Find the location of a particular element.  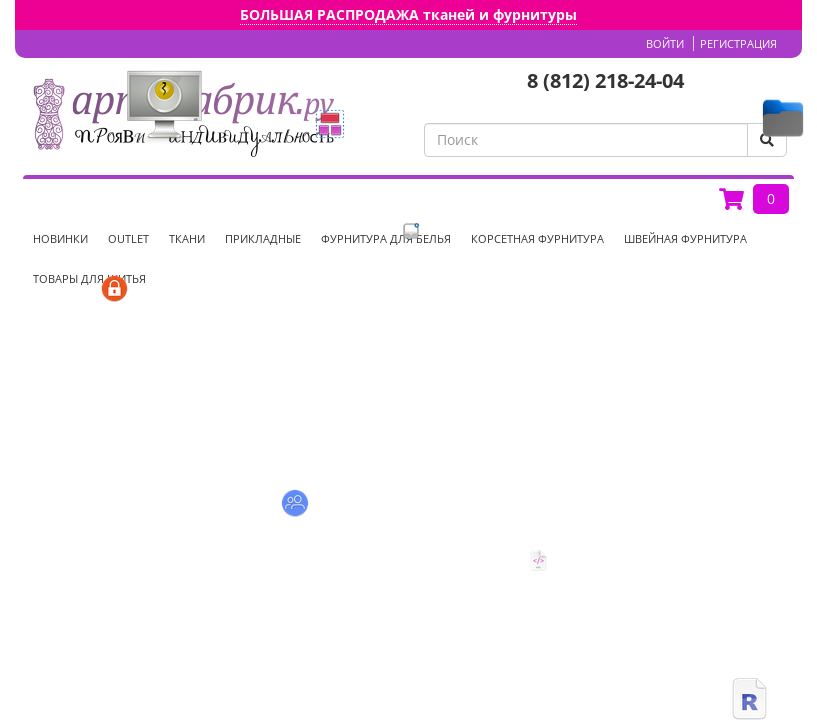

lock your screen is located at coordinates (164, 103).